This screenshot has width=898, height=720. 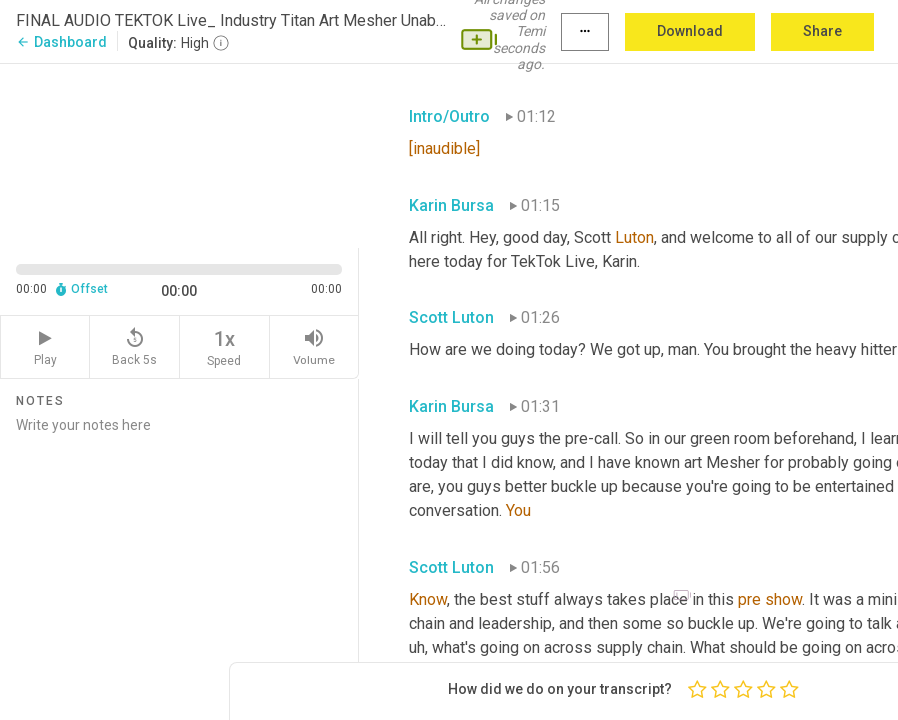 What do you see at coordinates (682, 595) in the screenshot?
I see `indicates low battery status` at bounding box center [682, 595].